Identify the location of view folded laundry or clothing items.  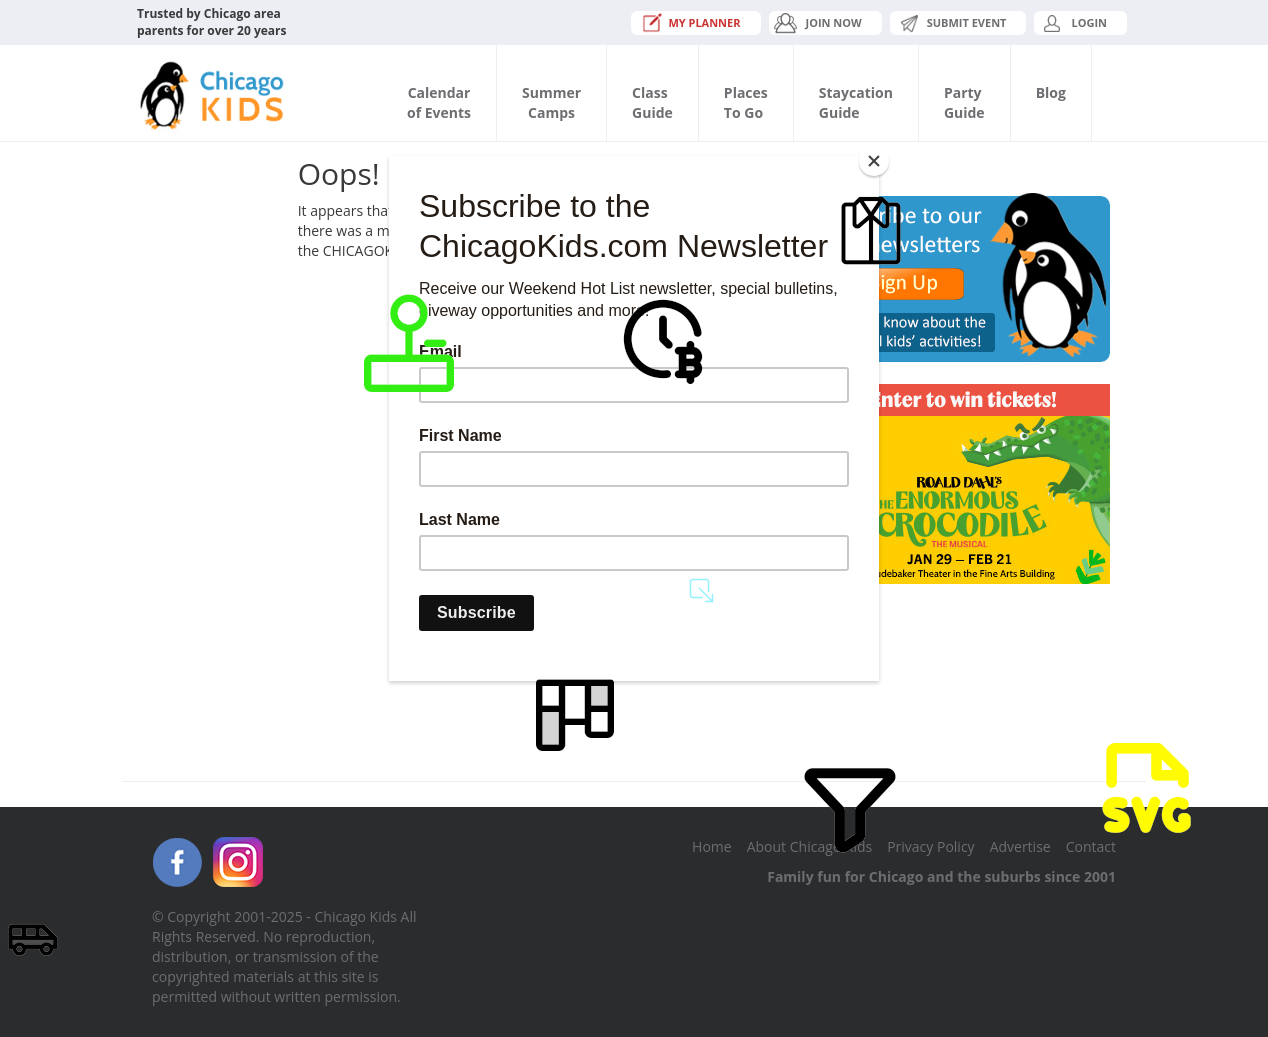
(871, 232).